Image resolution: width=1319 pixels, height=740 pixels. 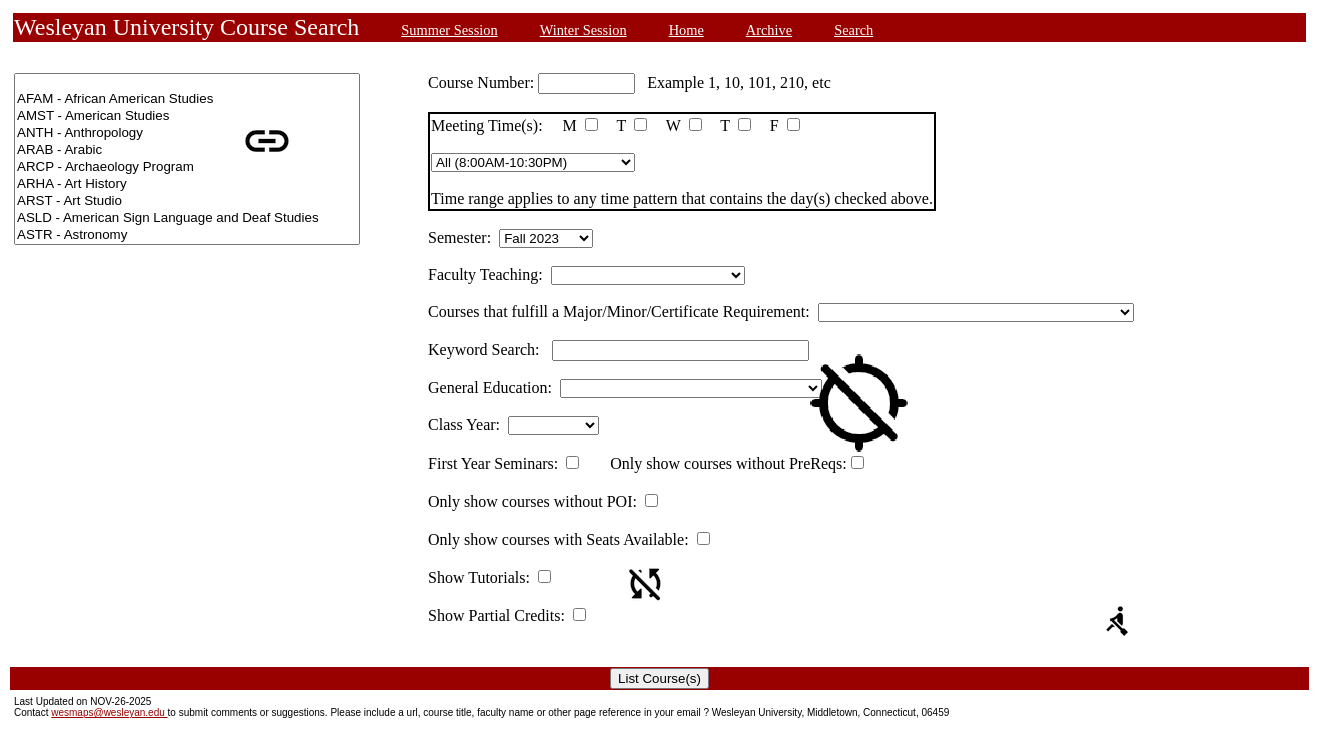 I want to click on sync is disabled or turned off, so click(x=645, y=583).